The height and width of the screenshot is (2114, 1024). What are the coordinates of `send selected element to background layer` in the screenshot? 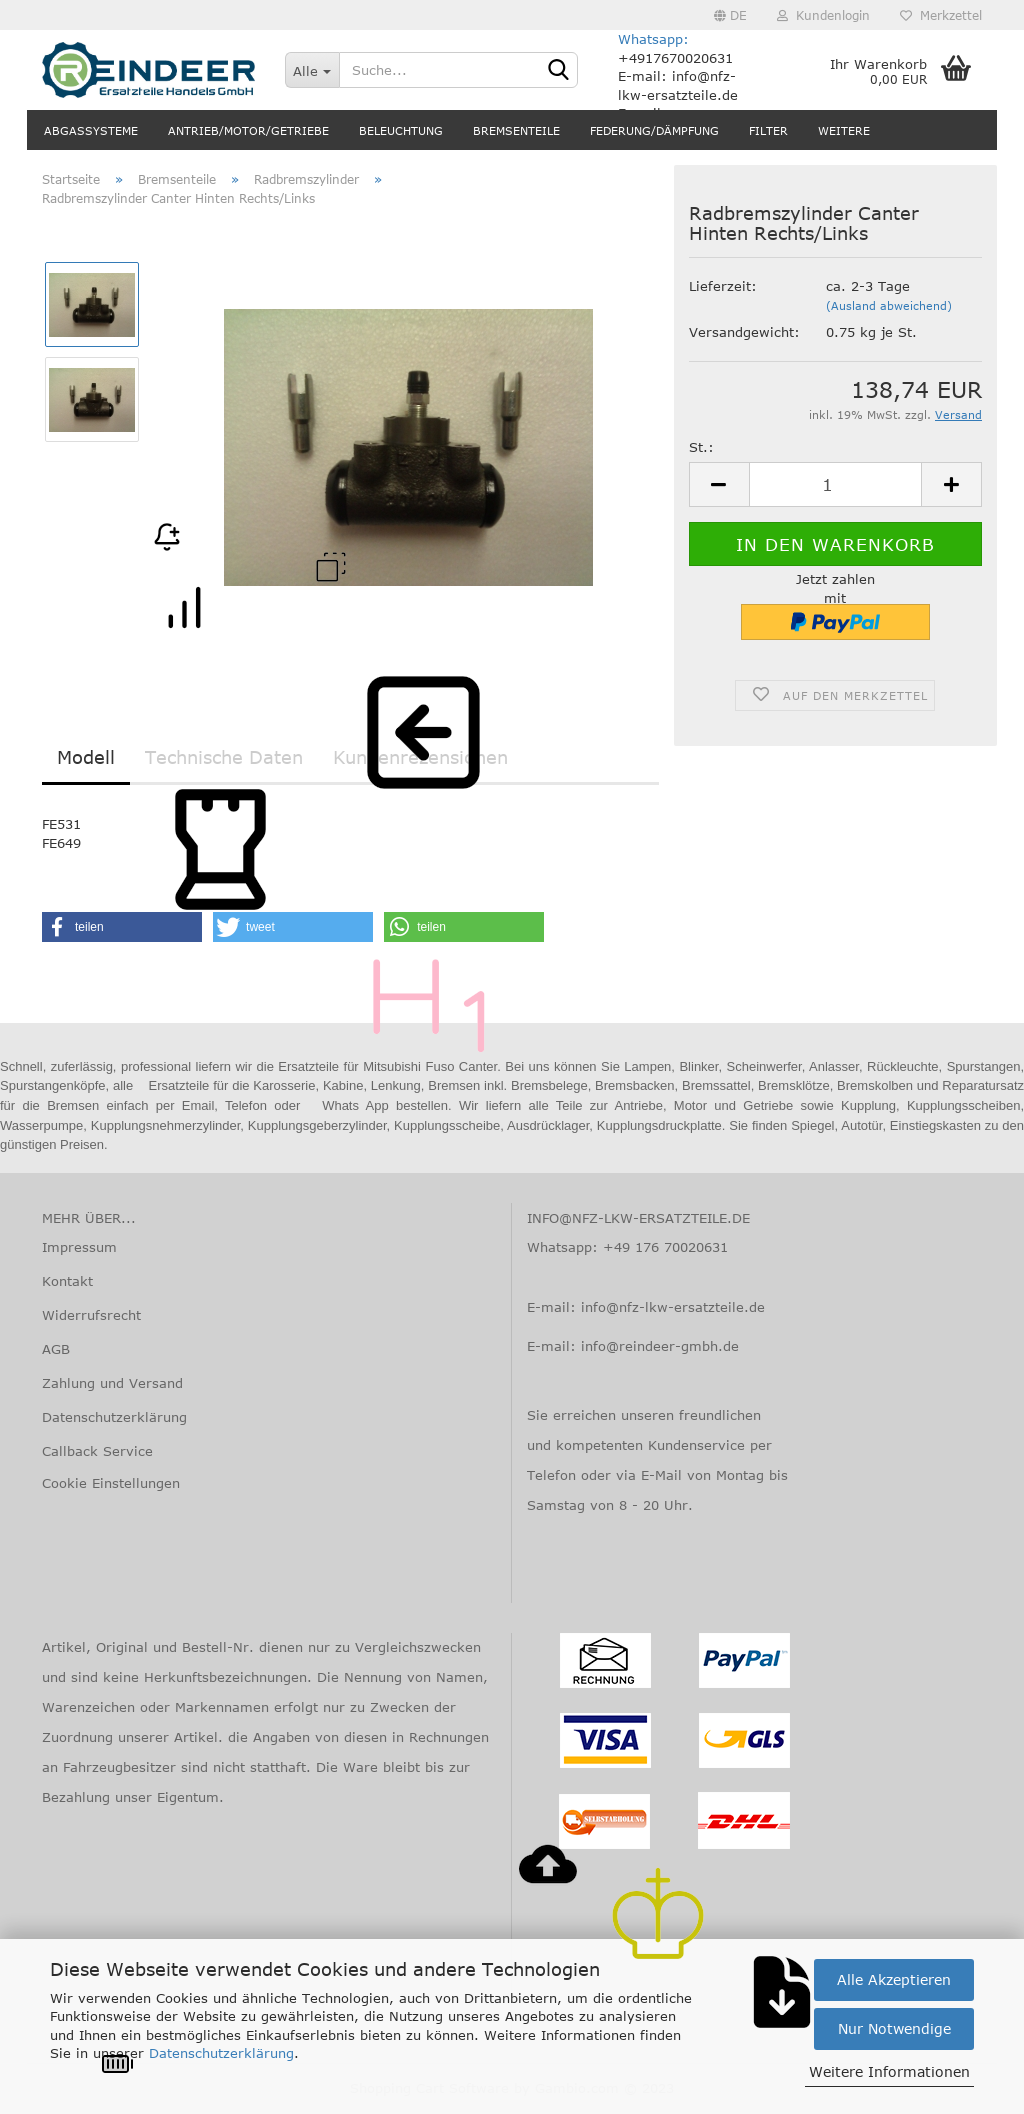 It's located at (331, 567).